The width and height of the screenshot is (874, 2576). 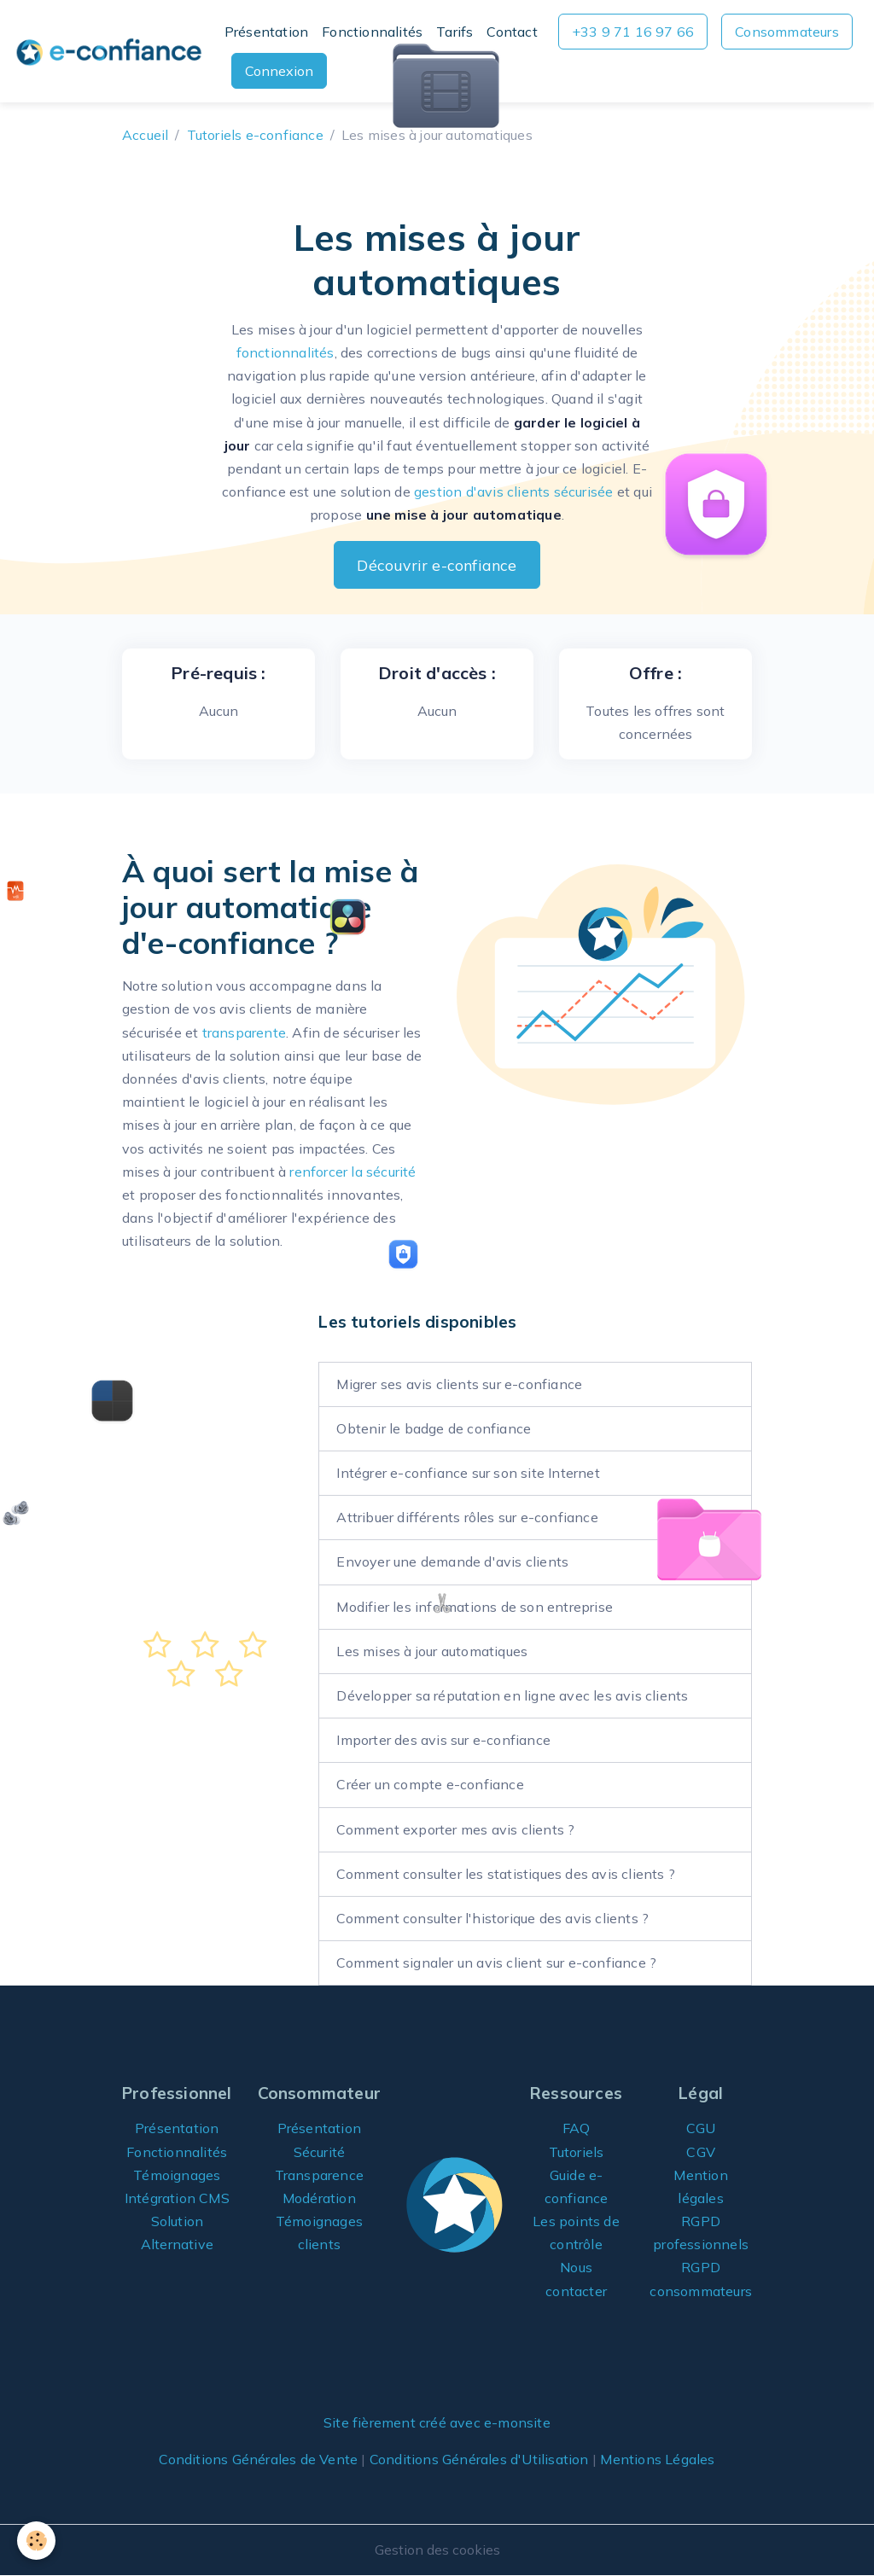 I want to click on connect beats wireless earbuds, so click(x=15, y=1513).